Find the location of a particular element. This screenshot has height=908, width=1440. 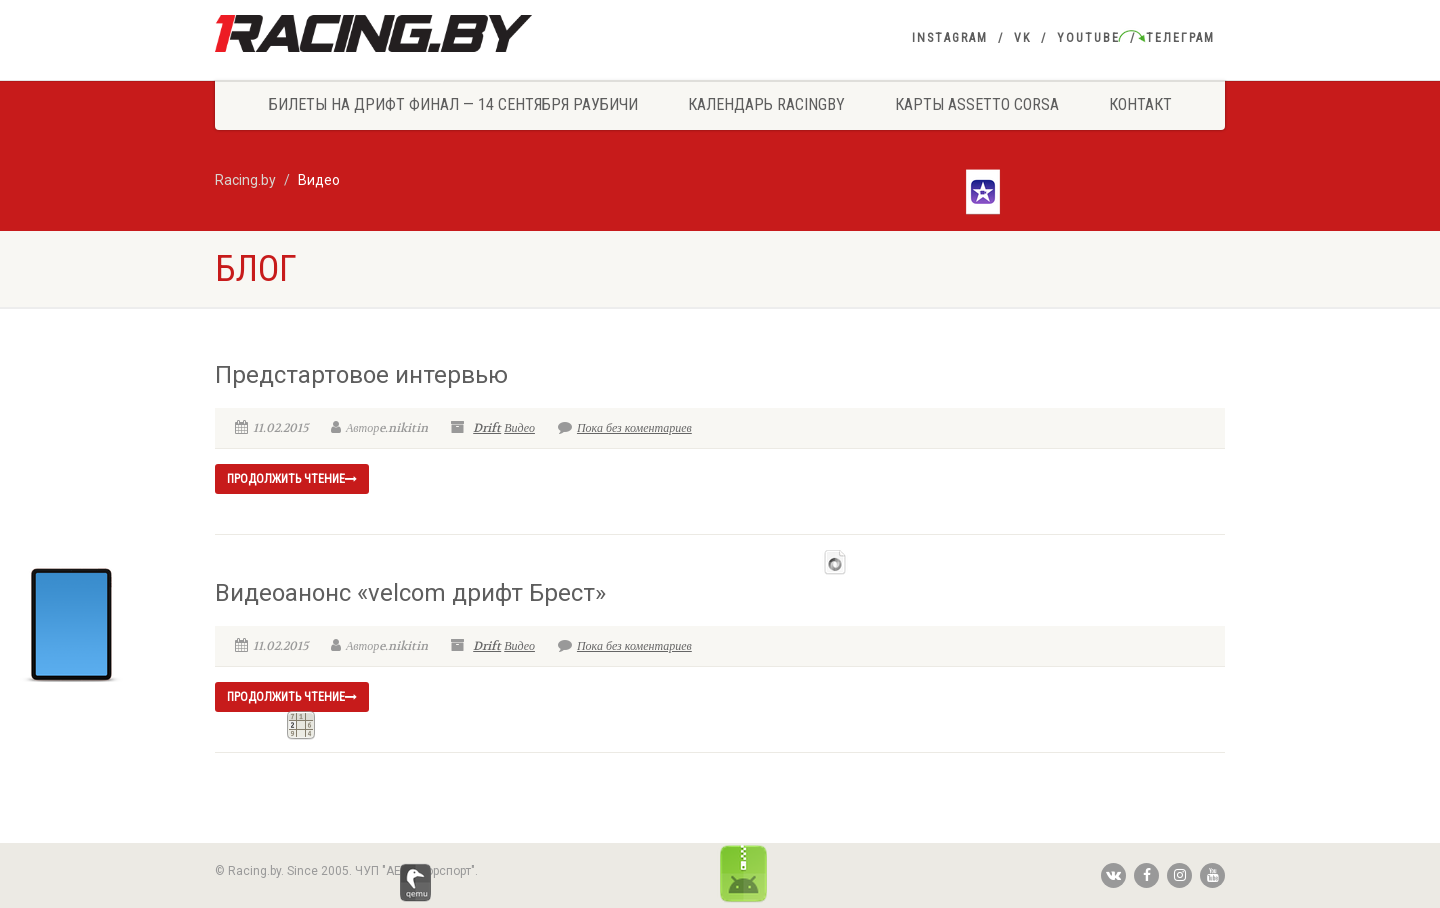

open the sudoku puzzle game is located at coordinates (301, 725).